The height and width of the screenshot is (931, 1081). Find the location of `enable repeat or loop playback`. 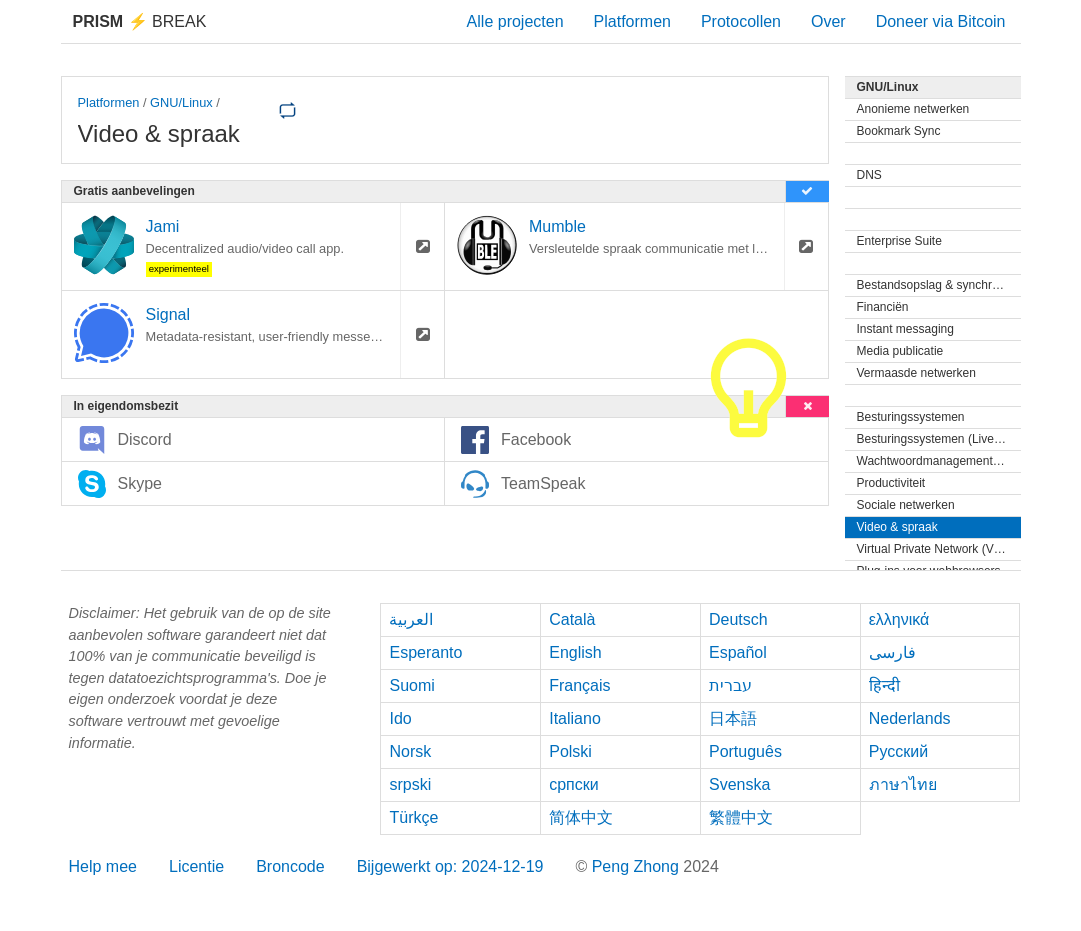

enable repeat or loop playback is located at coordinates (287, 110).